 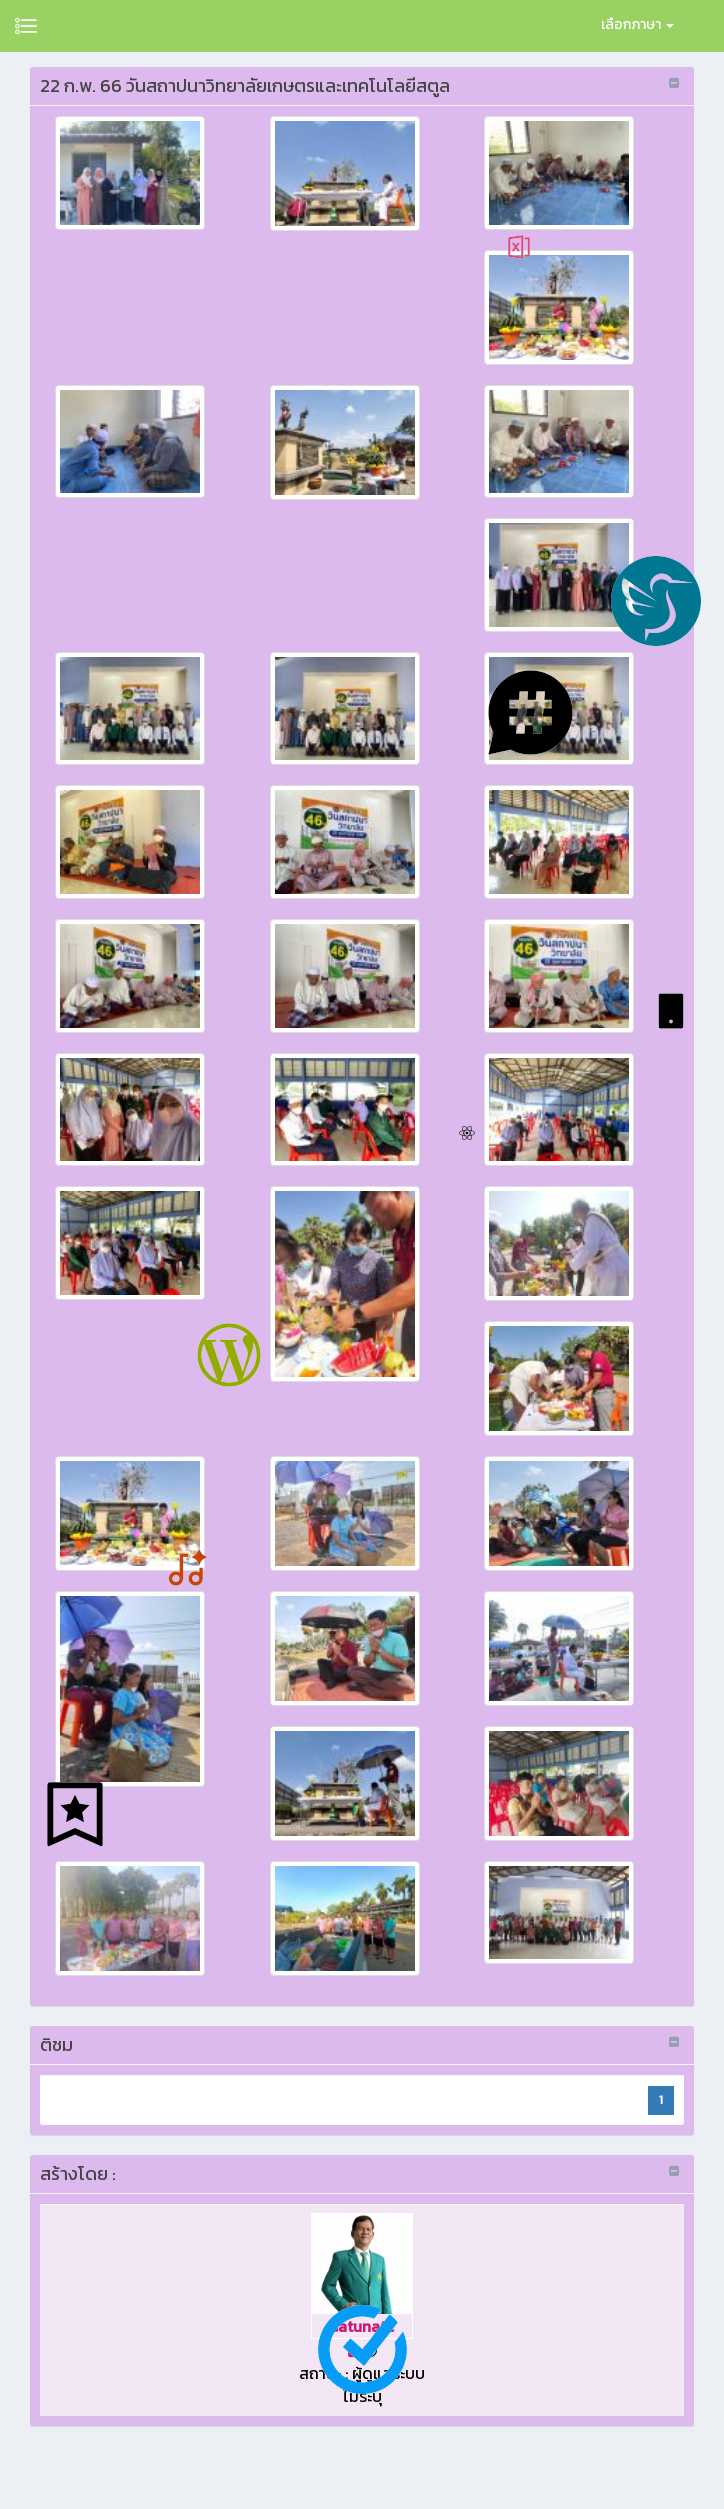 What do you see at coordinates (229, 1355) in the screenshot?
I see `open wordpress dashboard` at bounding box center [229, 1355].